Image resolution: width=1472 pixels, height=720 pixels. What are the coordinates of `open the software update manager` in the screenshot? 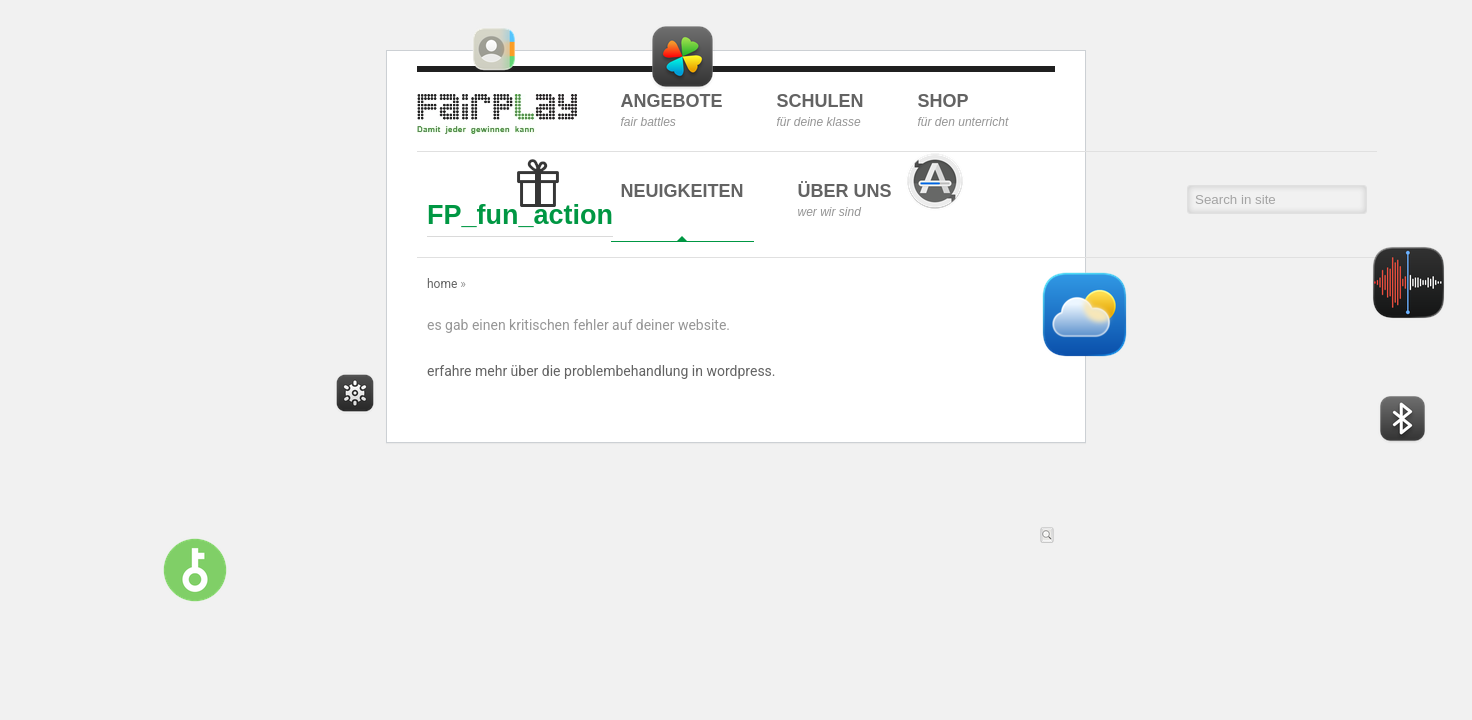 It's located at (935, 181).